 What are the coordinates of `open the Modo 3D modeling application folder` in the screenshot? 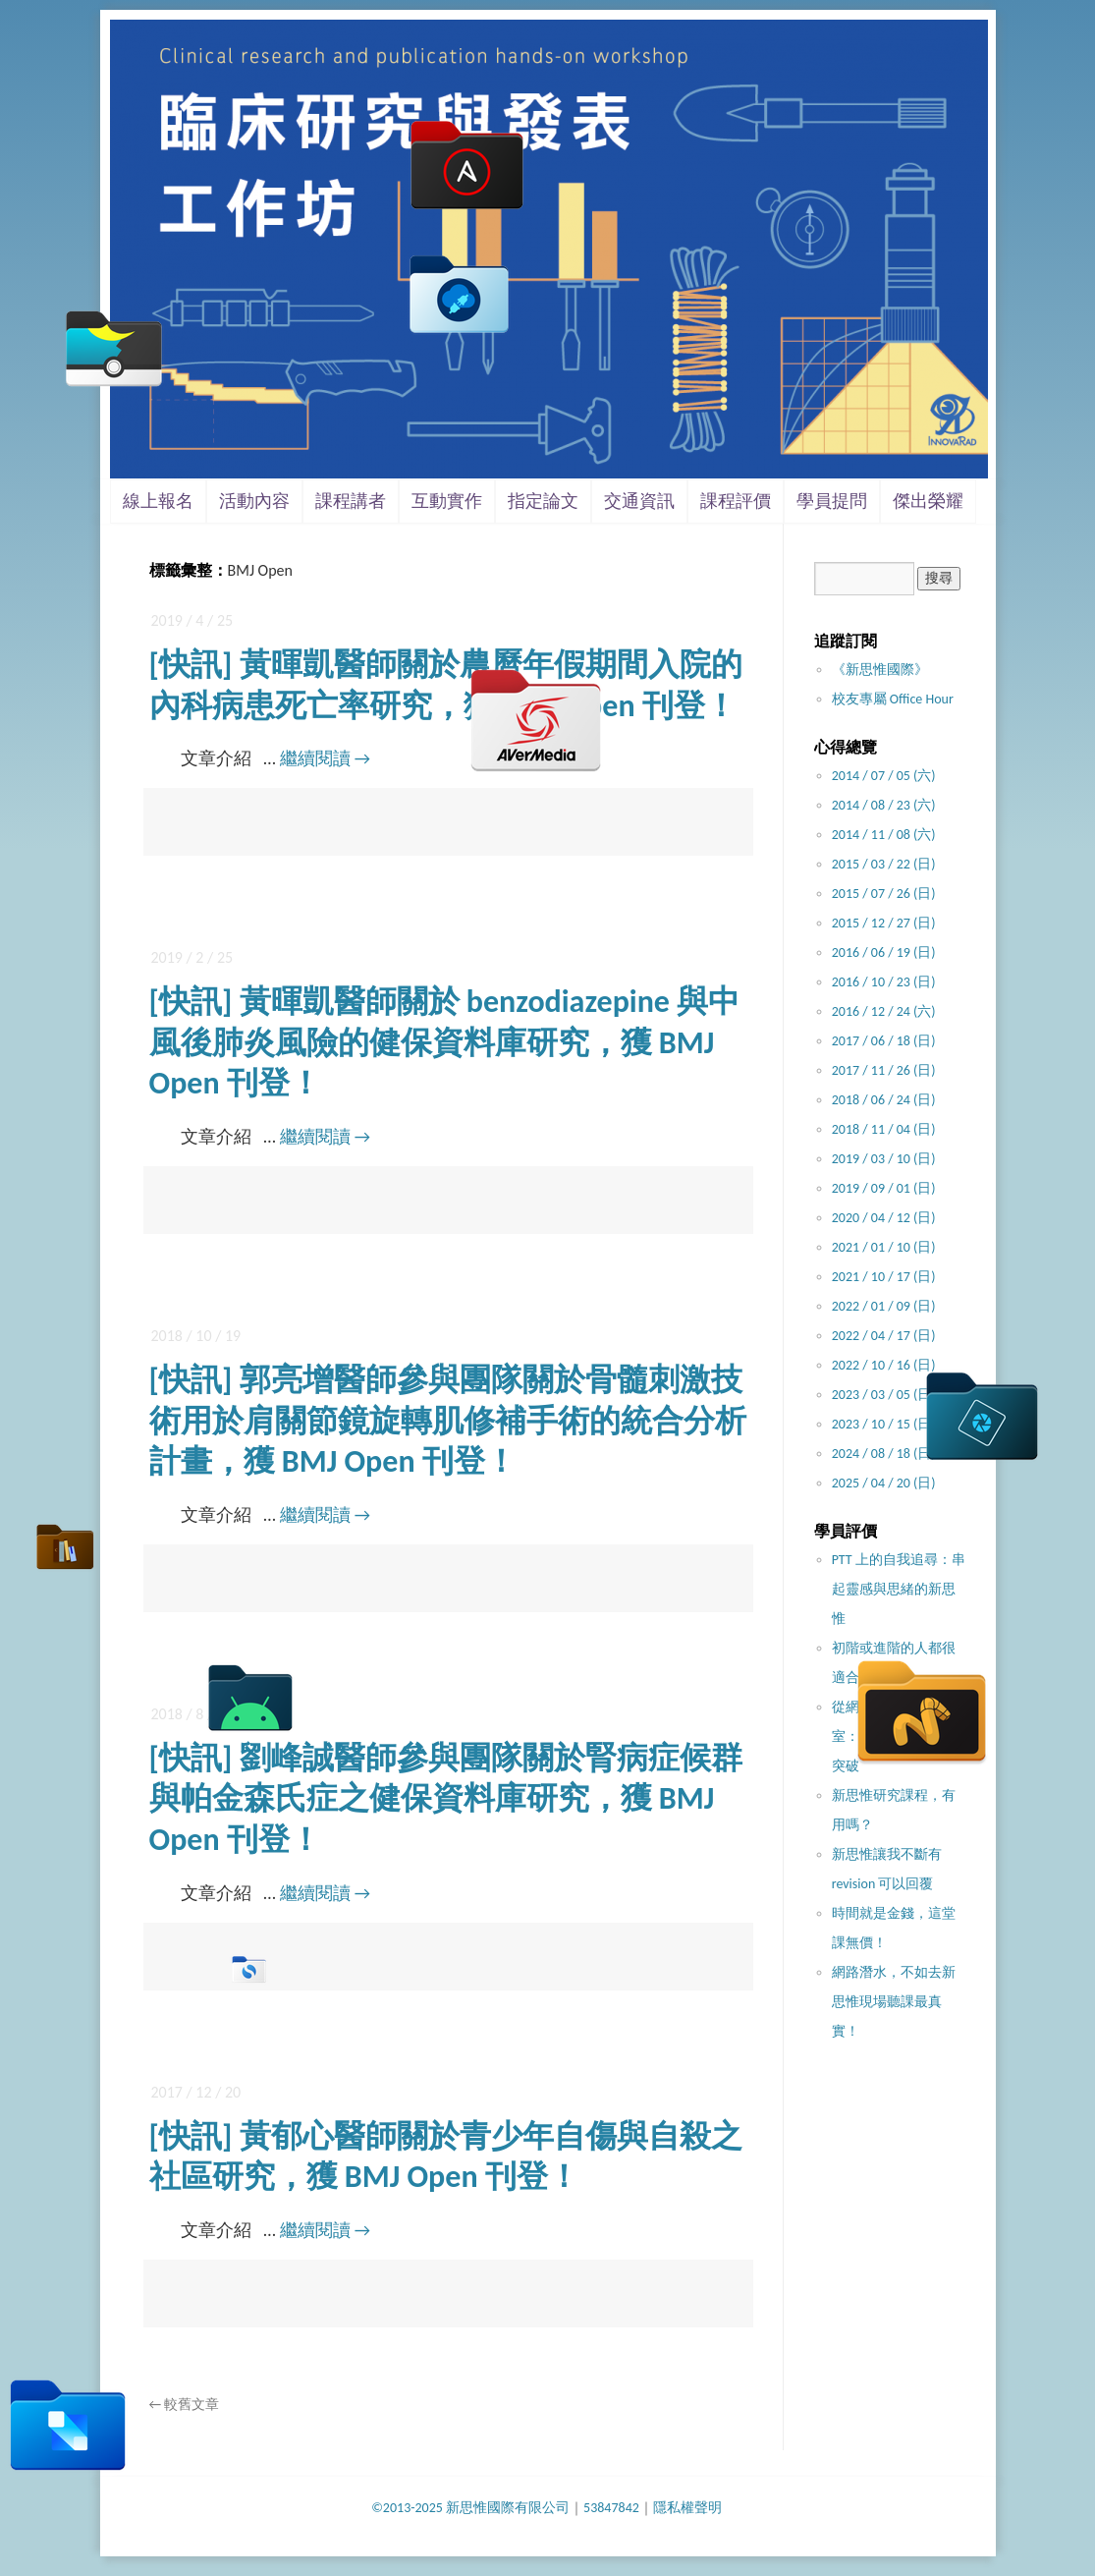 It's located at (921, 1714).